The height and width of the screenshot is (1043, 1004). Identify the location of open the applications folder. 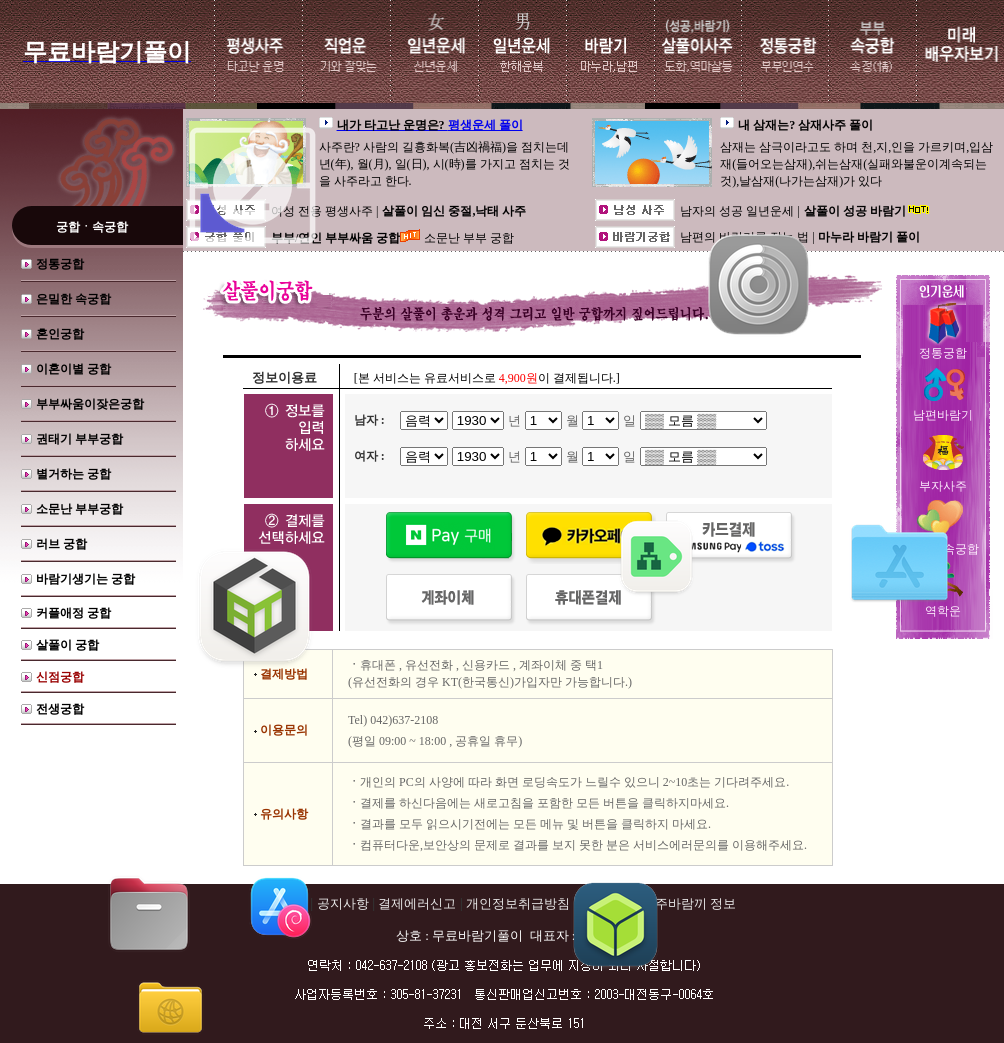
(899, 562).